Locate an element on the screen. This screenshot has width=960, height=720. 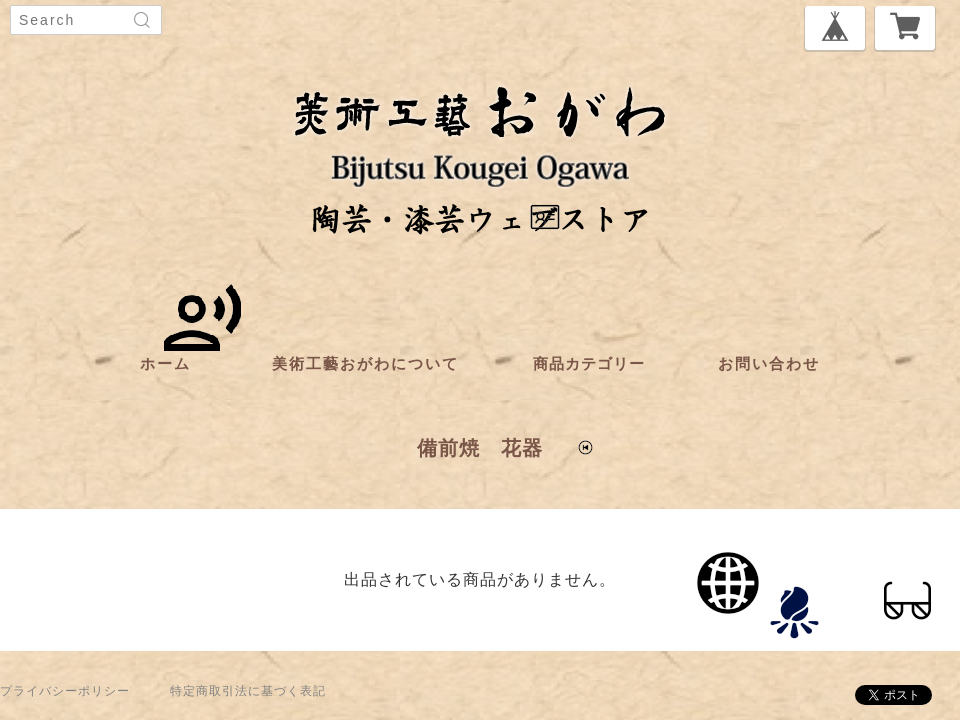
activate voice recording or dictation is located at coordinates (202, 319).